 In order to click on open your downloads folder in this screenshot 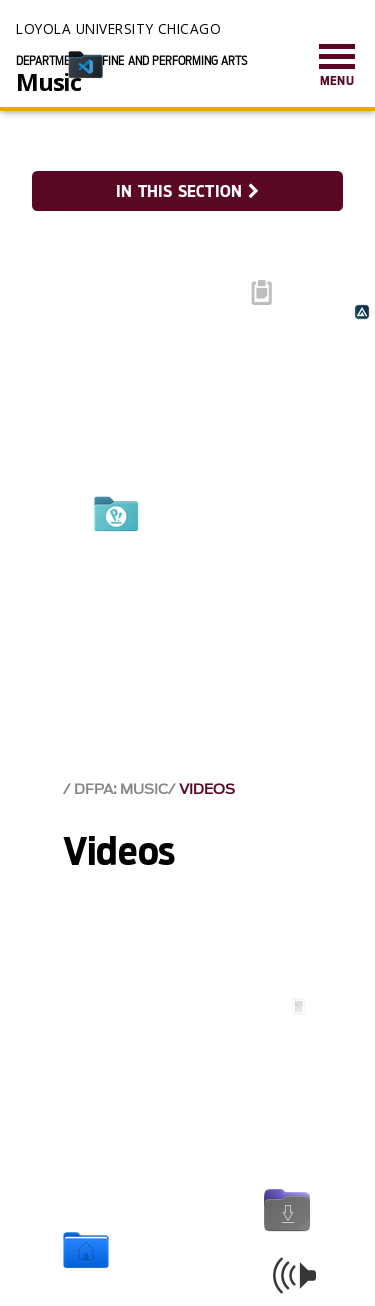, I will do `click(287, 1210)`.